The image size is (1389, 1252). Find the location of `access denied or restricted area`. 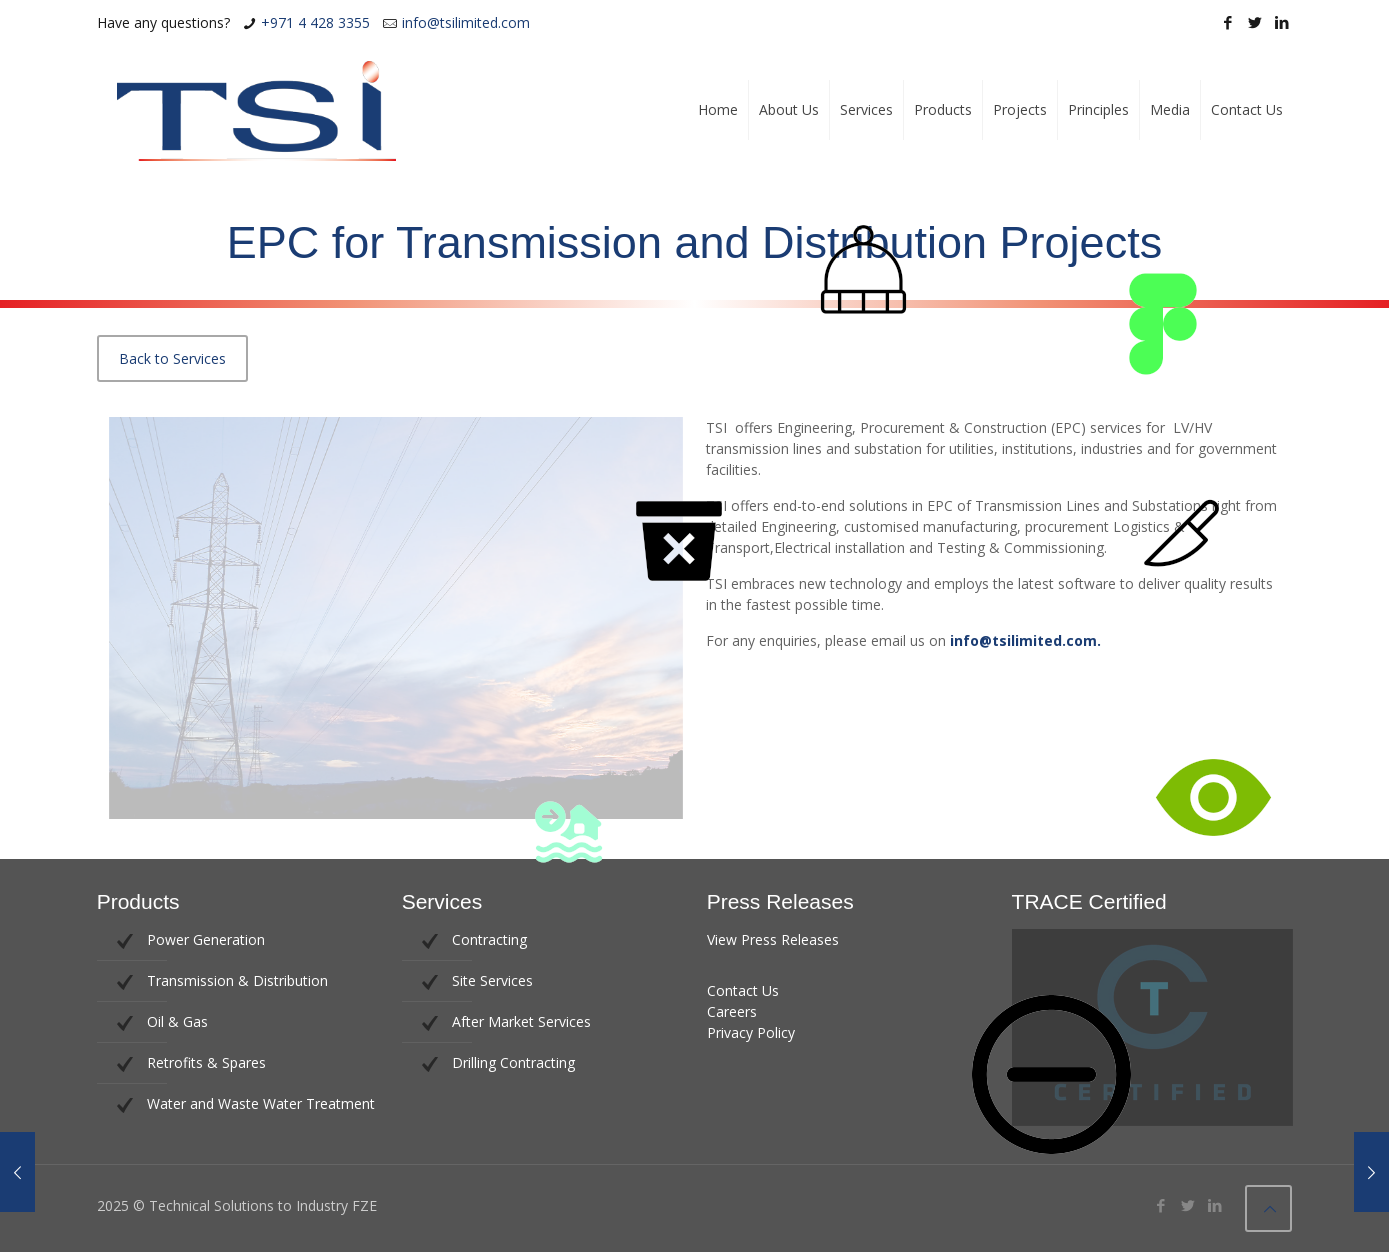

access denied or restricted area is located at coordinates (1051, 1074).